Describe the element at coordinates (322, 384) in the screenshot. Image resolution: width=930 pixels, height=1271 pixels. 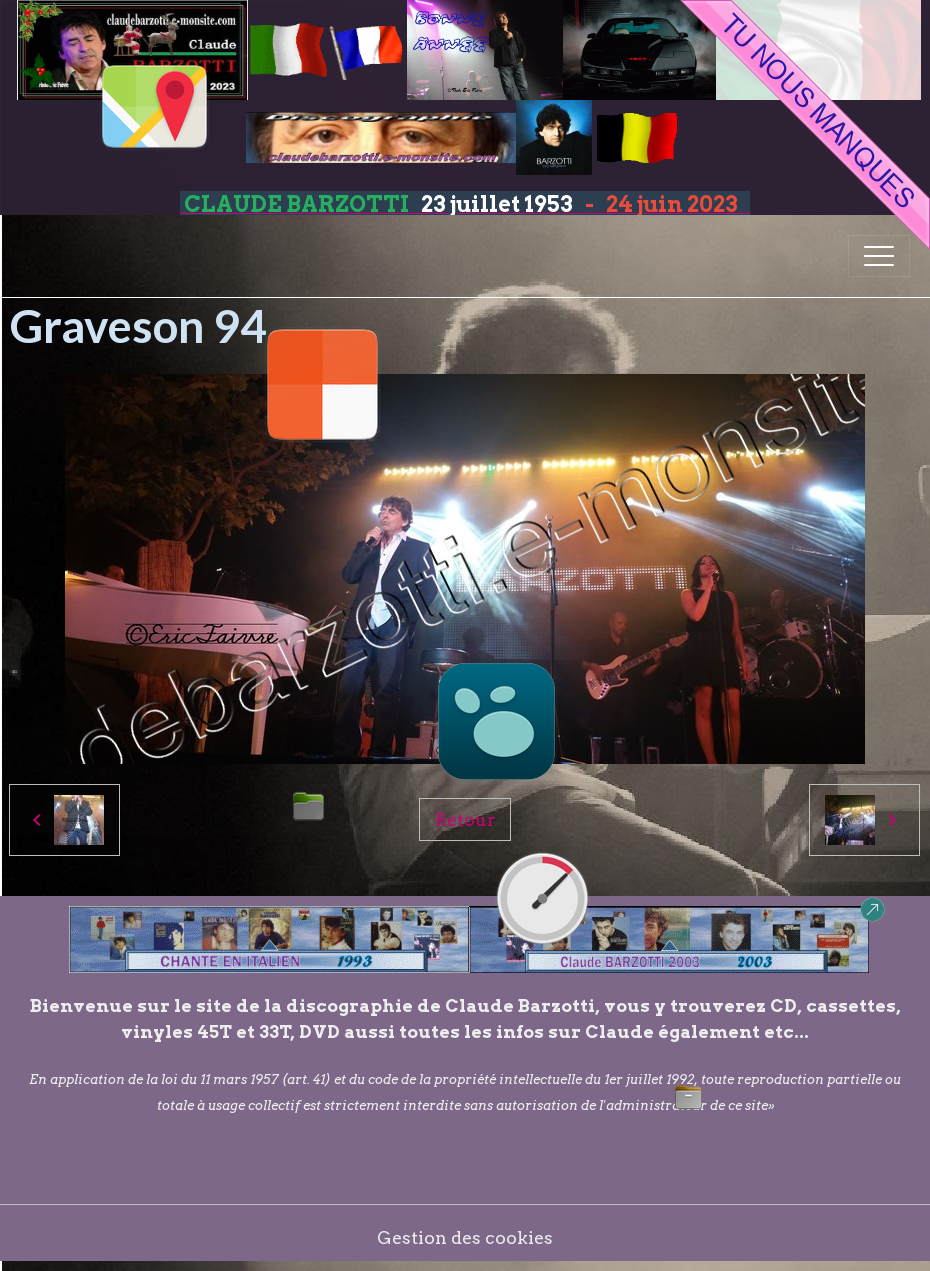
I see `switch to the bottom-right workspace` at that location.